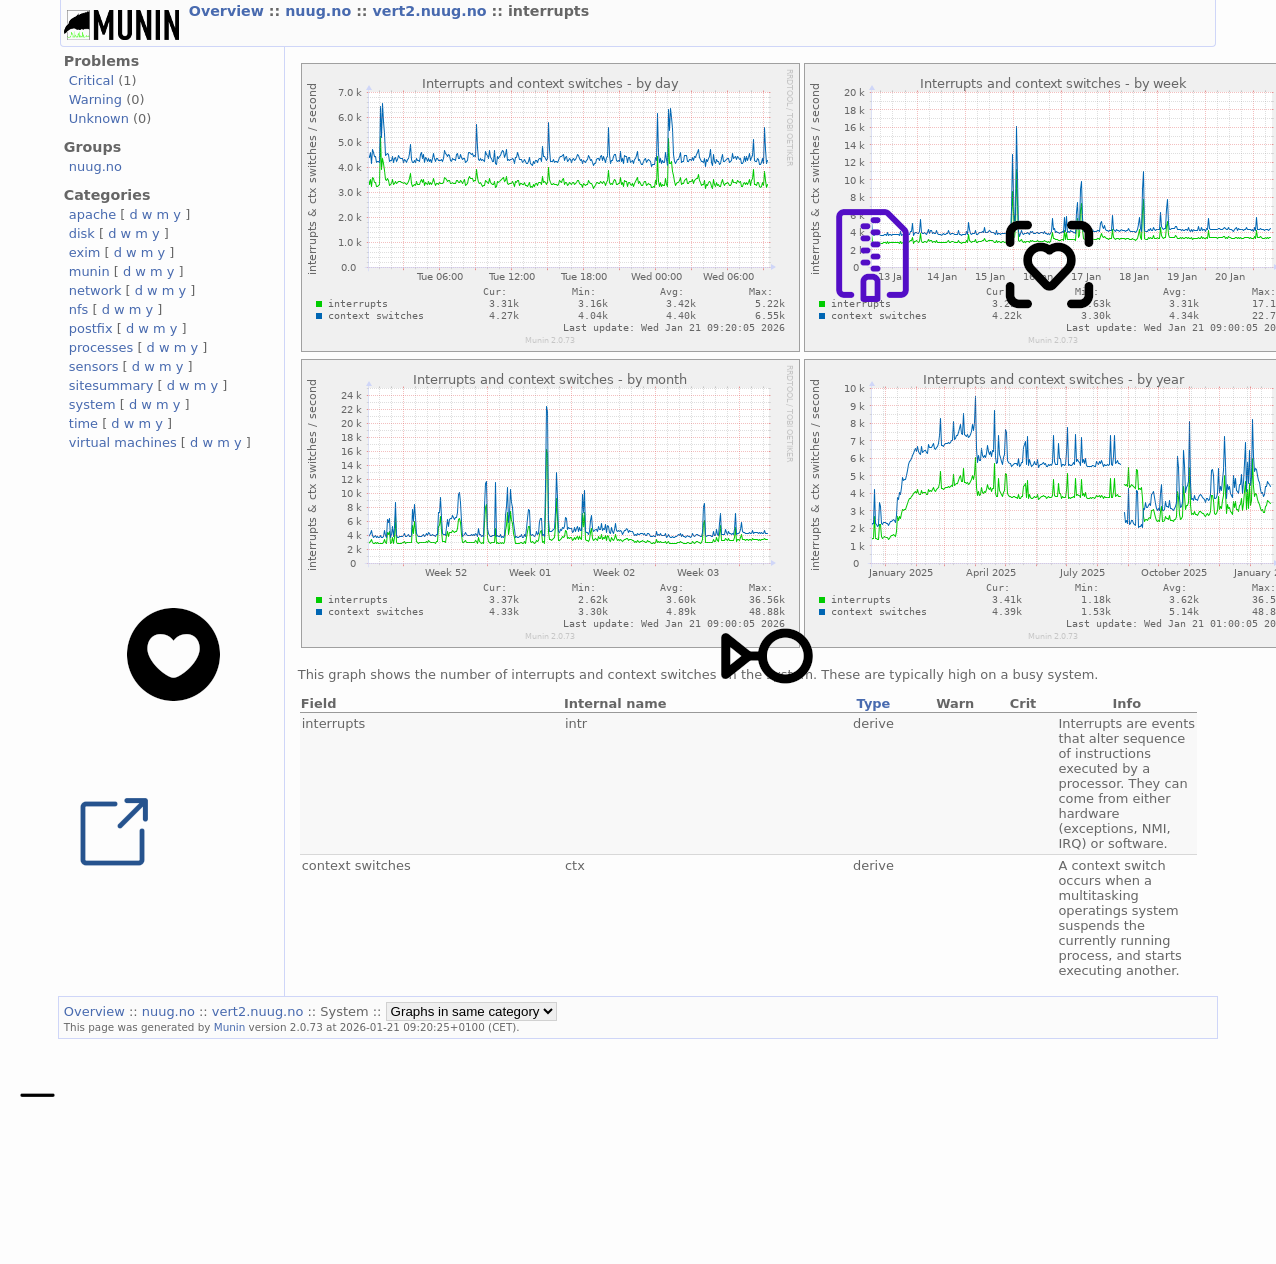 Image resolution: width=1276 pixels, height=1264 pixels. Describe the element at coordinates (1049, 264) in the screenshot. I see `scan or detect health vitals` at that location.